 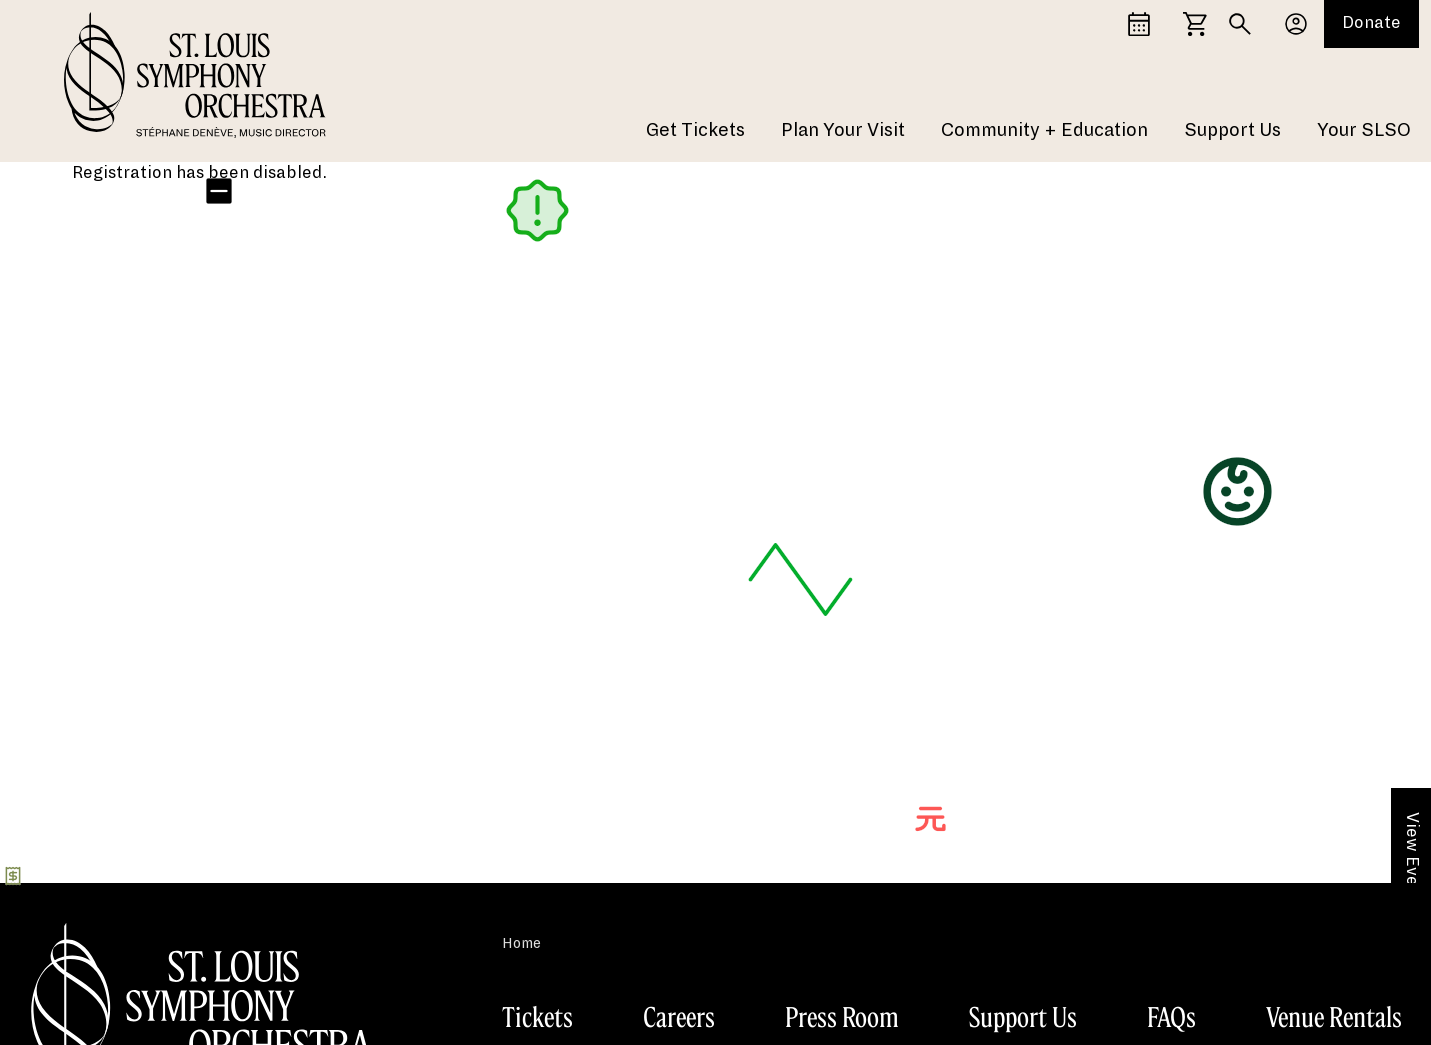 What do you see at coordinates (13, 876) in the screenshot?
I see `view purchase receipt or transaction history` at bounding box center [13, 876].